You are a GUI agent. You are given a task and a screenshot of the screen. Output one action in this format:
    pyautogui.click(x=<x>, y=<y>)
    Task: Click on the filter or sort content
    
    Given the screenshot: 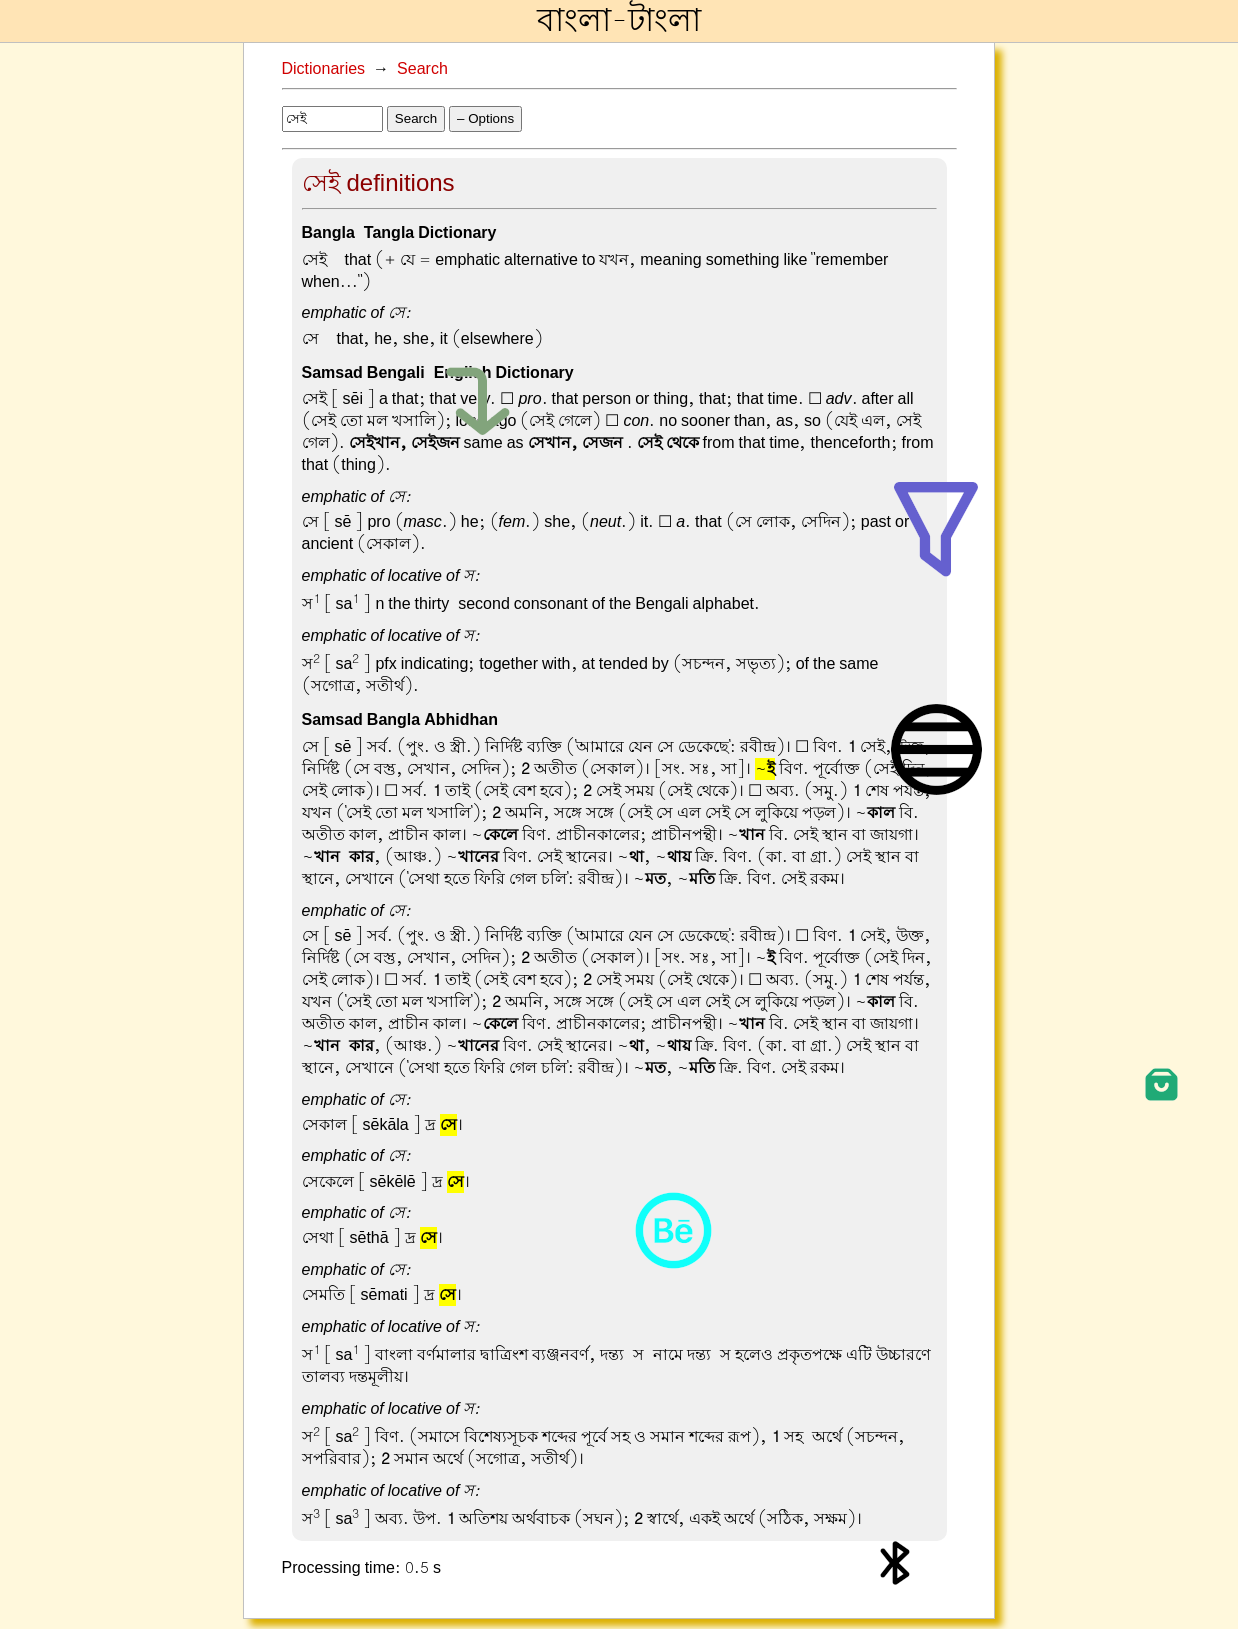 What is the action you would take?
    pyautogui.click(x=936, y=524)
    